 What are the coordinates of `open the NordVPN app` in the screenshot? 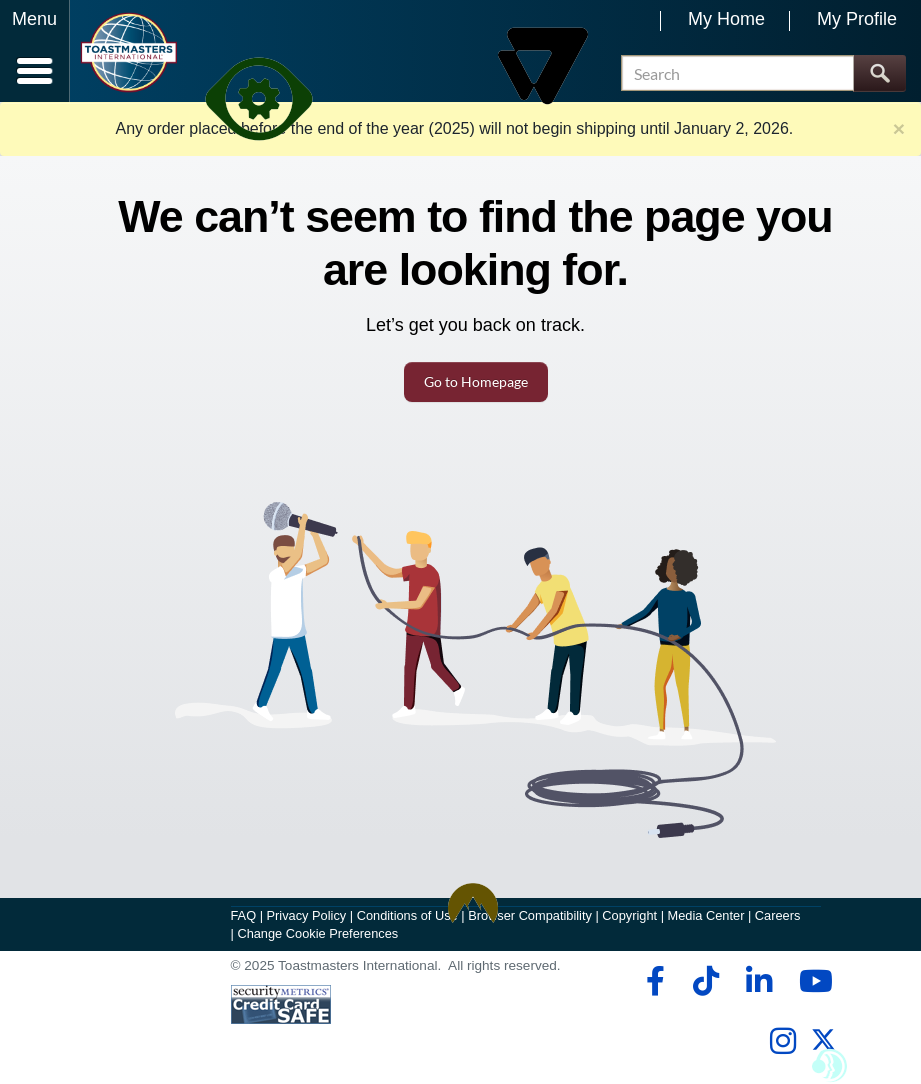 It's located at (473, 903).